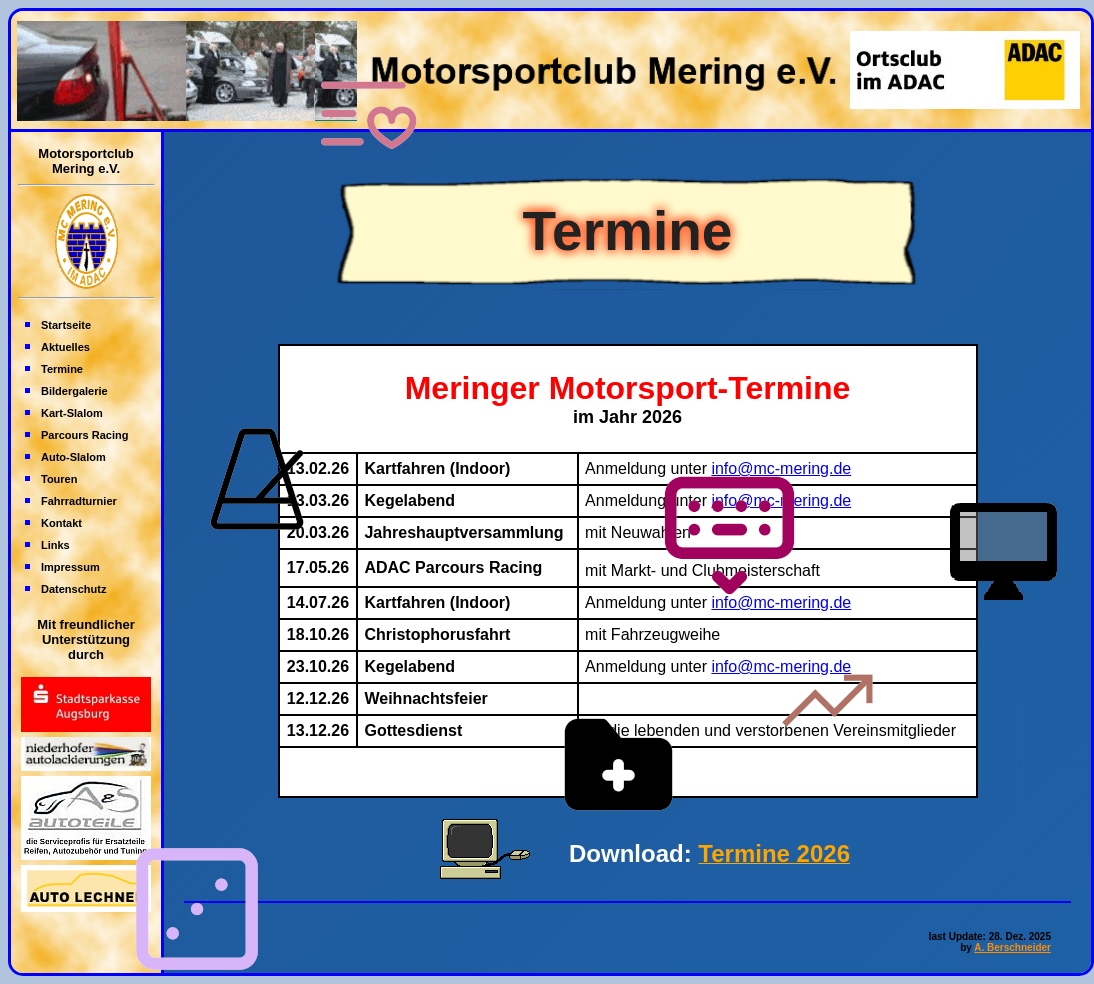 Image resolution: width=1094 pixels, height=984 pixels. I want to click on create a new folder, so click(618, 764).